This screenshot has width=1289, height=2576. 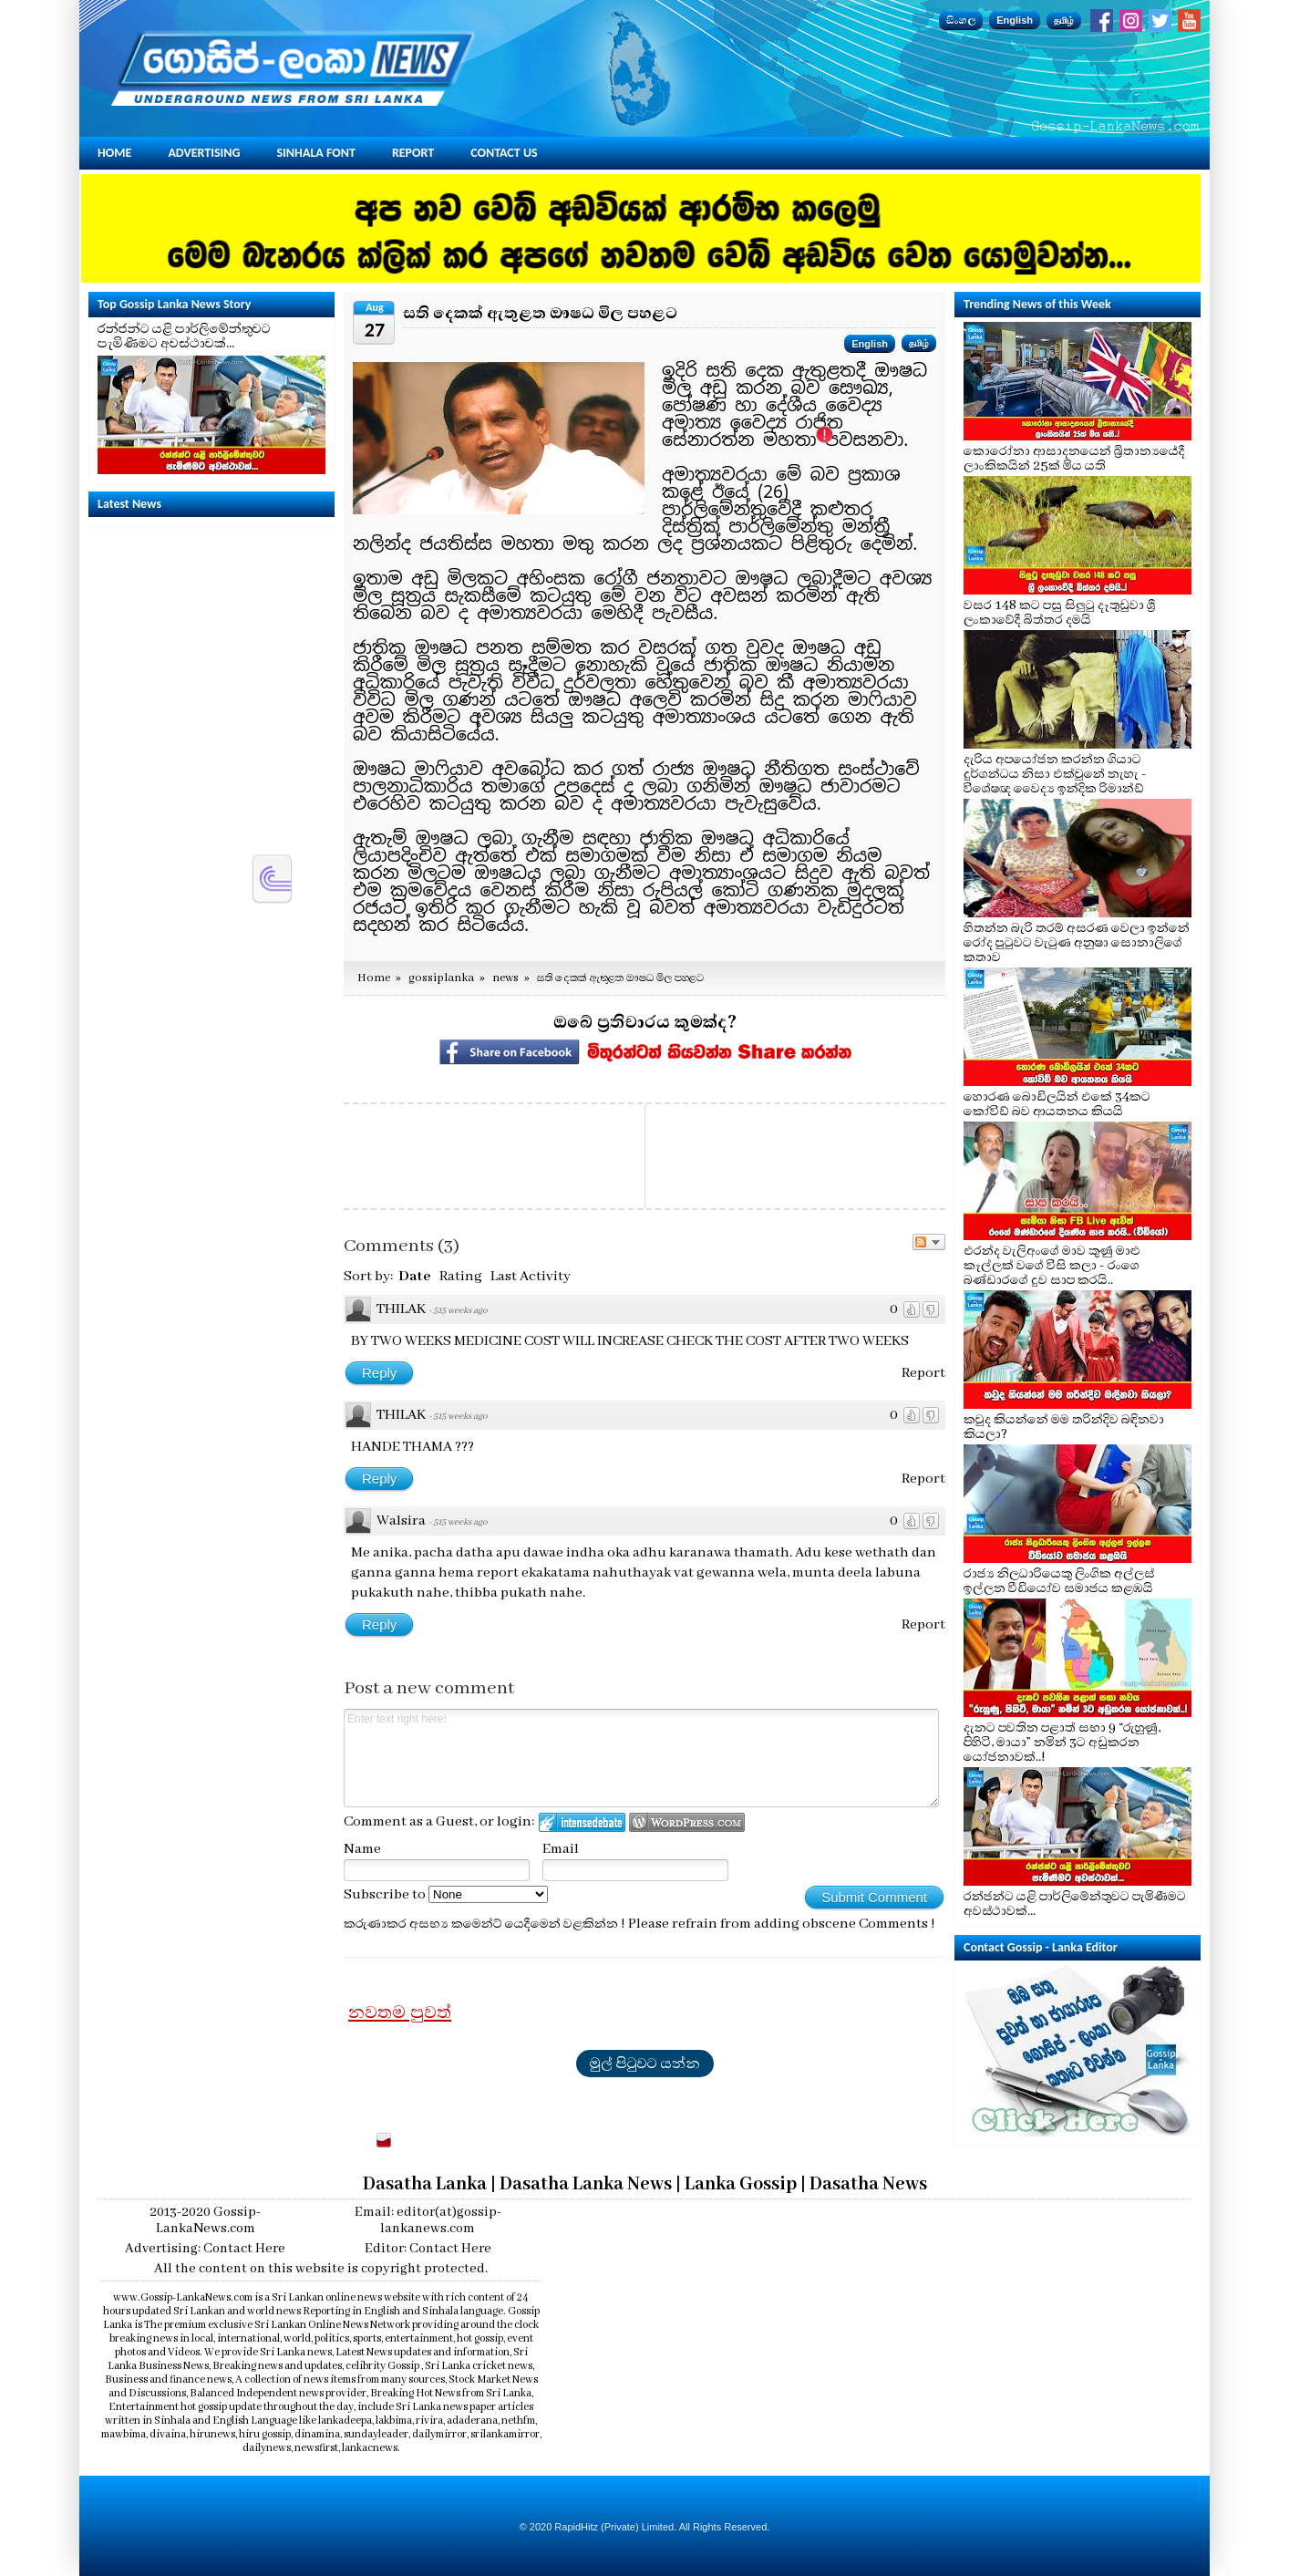 What do you see at coordinates (824, 434) in the screenshot?
I see `indicates a warning or caution state` at bounding box center [824, 434].